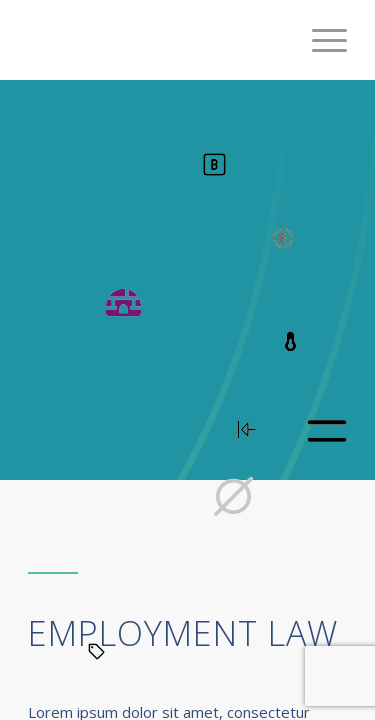 The height and width of the screenshot is (720, 375). Describe the element at coordinates (283, 238) in the screenshot. I see `indicates a draft or pending bold formatting option` at that location.